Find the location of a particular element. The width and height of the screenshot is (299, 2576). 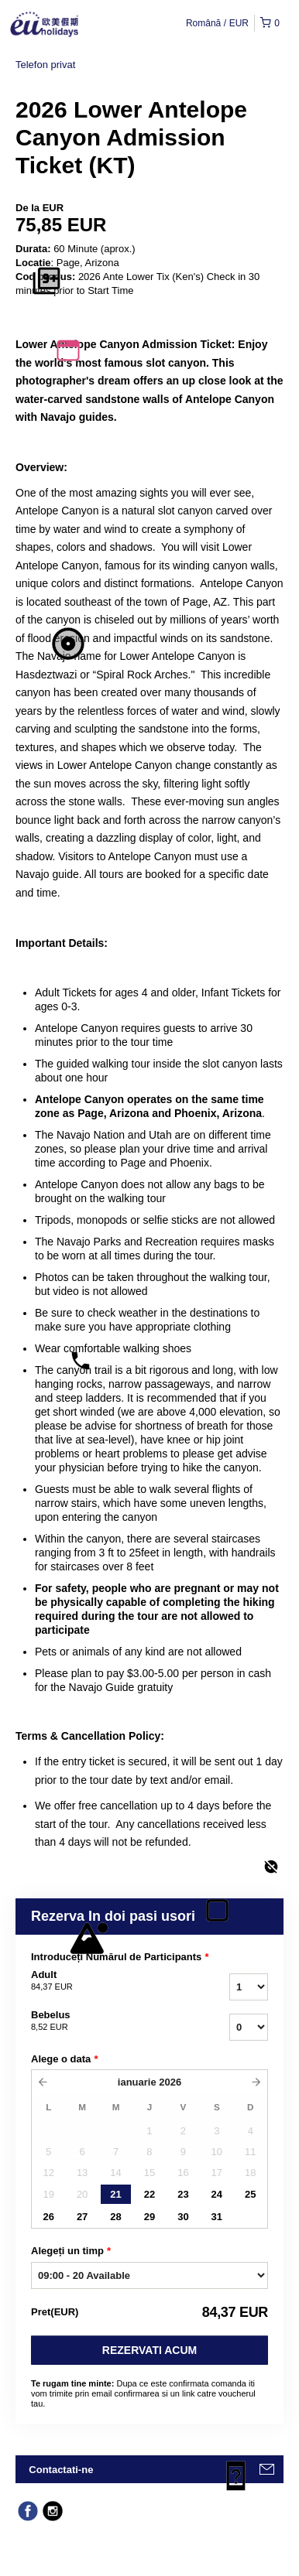

indicates 9 or more items in a stack or collection is located at coordinates (46, 281).